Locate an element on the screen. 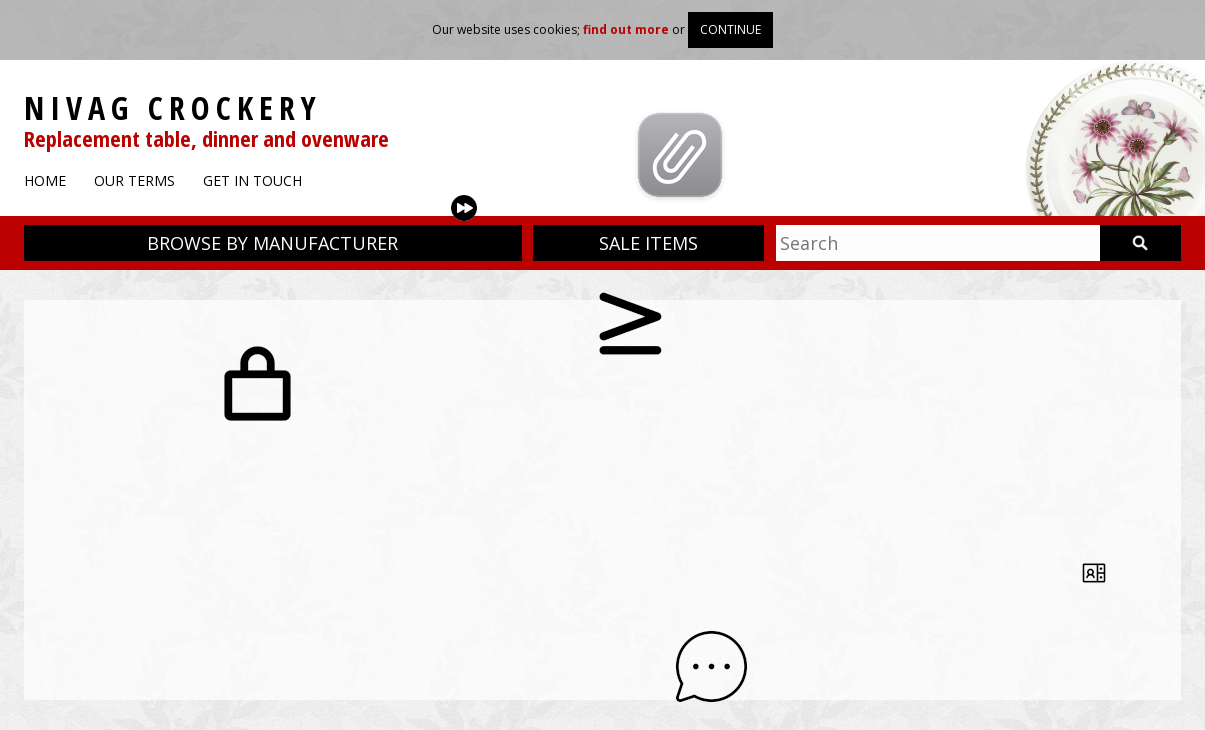  skip forward to the next track is located at coordinates (464, 208).